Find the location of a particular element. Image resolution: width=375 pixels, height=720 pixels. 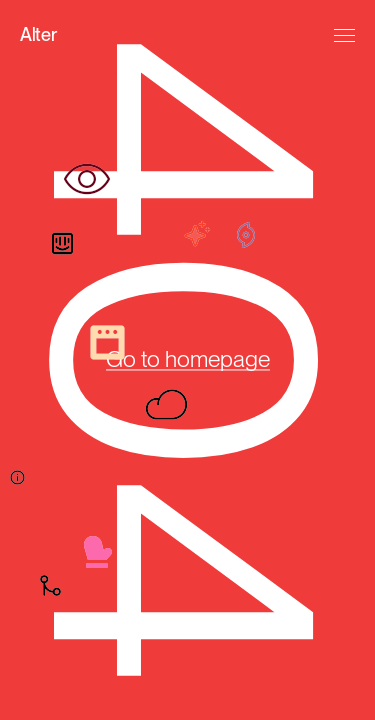

merge branches in version control is located at coordinates (50, 585).